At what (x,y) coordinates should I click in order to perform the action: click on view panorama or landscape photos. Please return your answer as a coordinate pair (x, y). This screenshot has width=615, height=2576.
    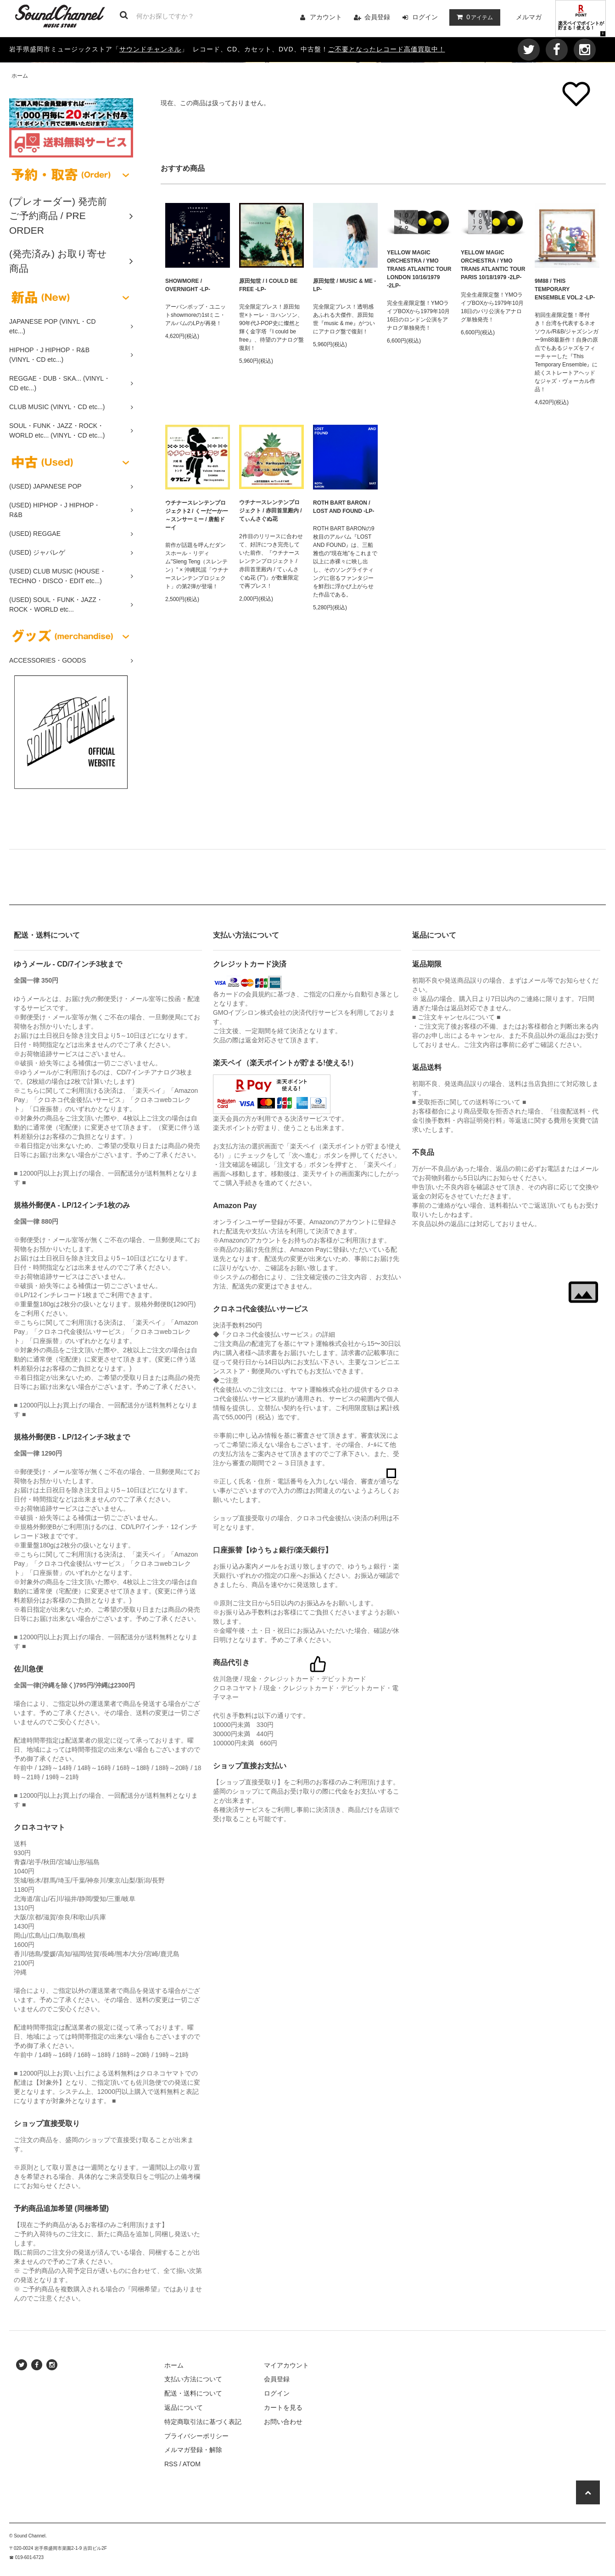
    Looking at the image, I should click on (583, 1292).